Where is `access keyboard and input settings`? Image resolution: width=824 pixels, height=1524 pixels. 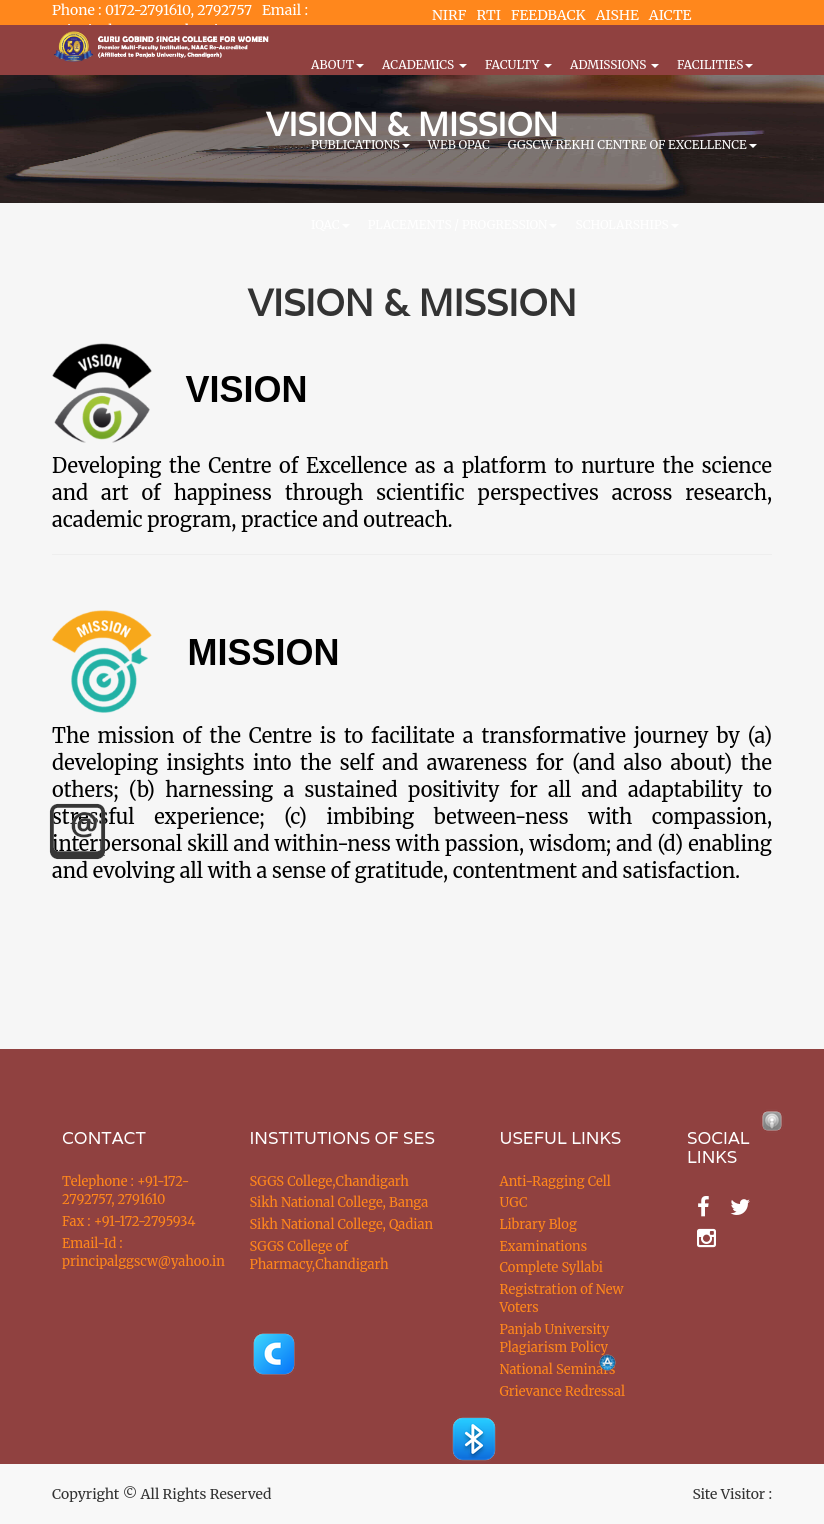 access keyboard and input settings is located at coordinates (77, 831).